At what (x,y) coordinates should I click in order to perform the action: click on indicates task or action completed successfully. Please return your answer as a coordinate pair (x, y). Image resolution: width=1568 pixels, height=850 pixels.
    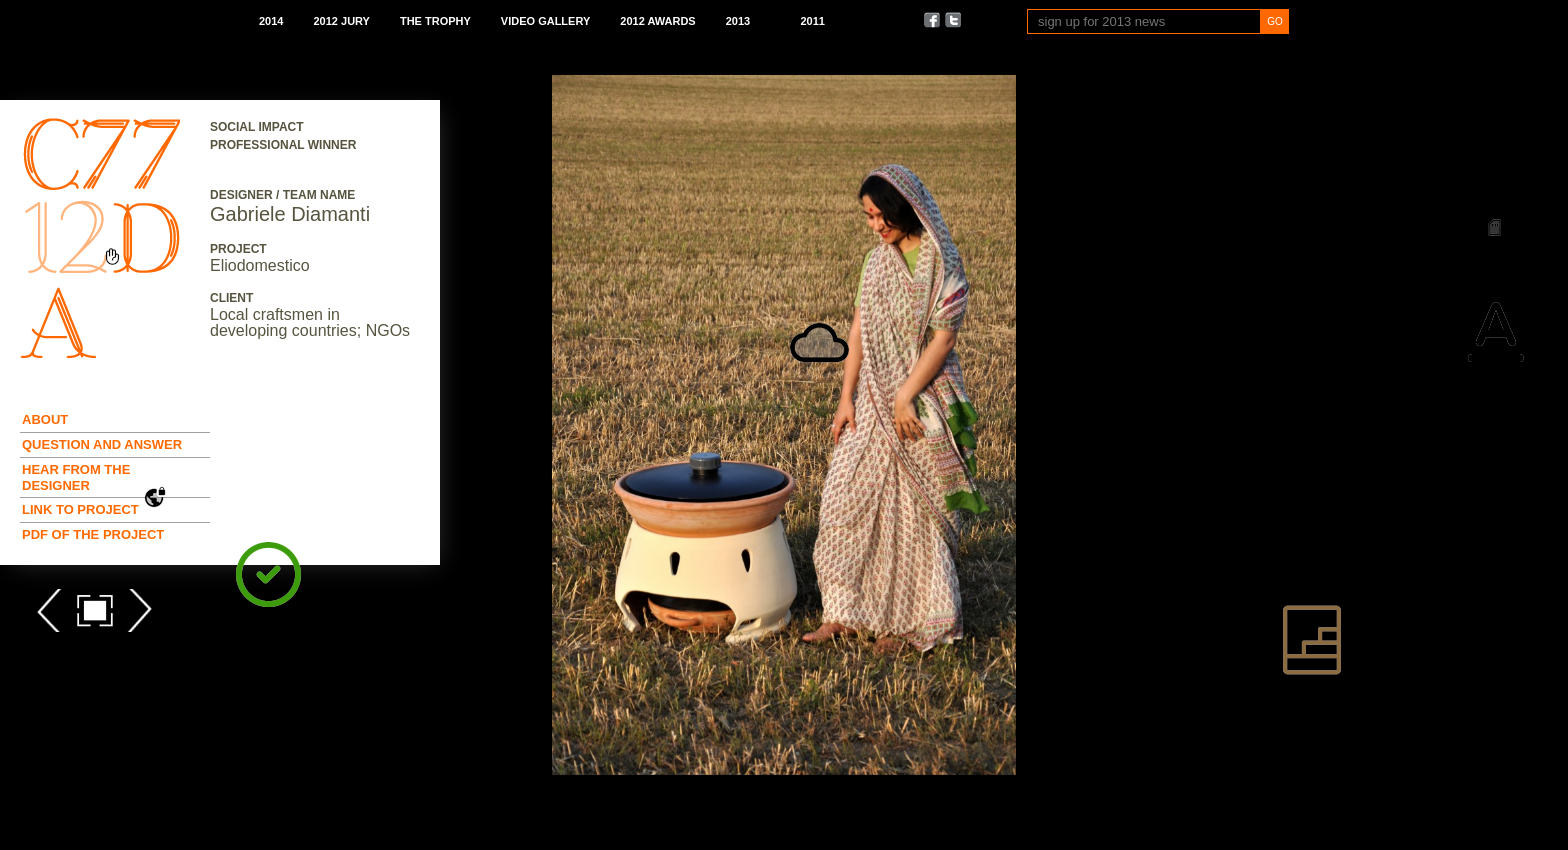
    Looking at the image, I should click on (268, 574).